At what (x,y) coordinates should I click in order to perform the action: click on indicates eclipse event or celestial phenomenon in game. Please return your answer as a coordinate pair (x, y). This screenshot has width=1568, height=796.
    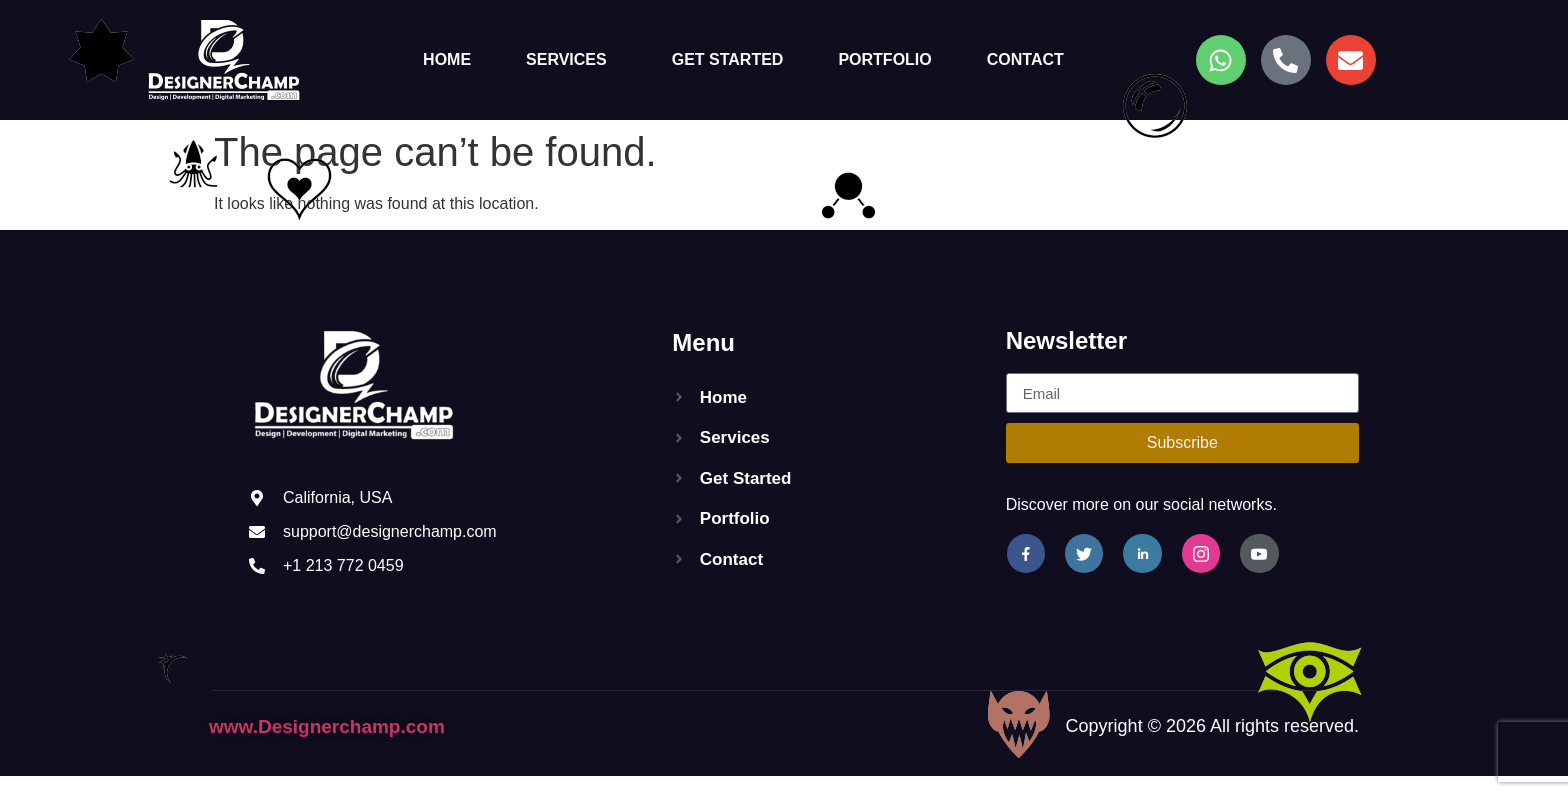
    Looking at the image, I should click on (173, 668).